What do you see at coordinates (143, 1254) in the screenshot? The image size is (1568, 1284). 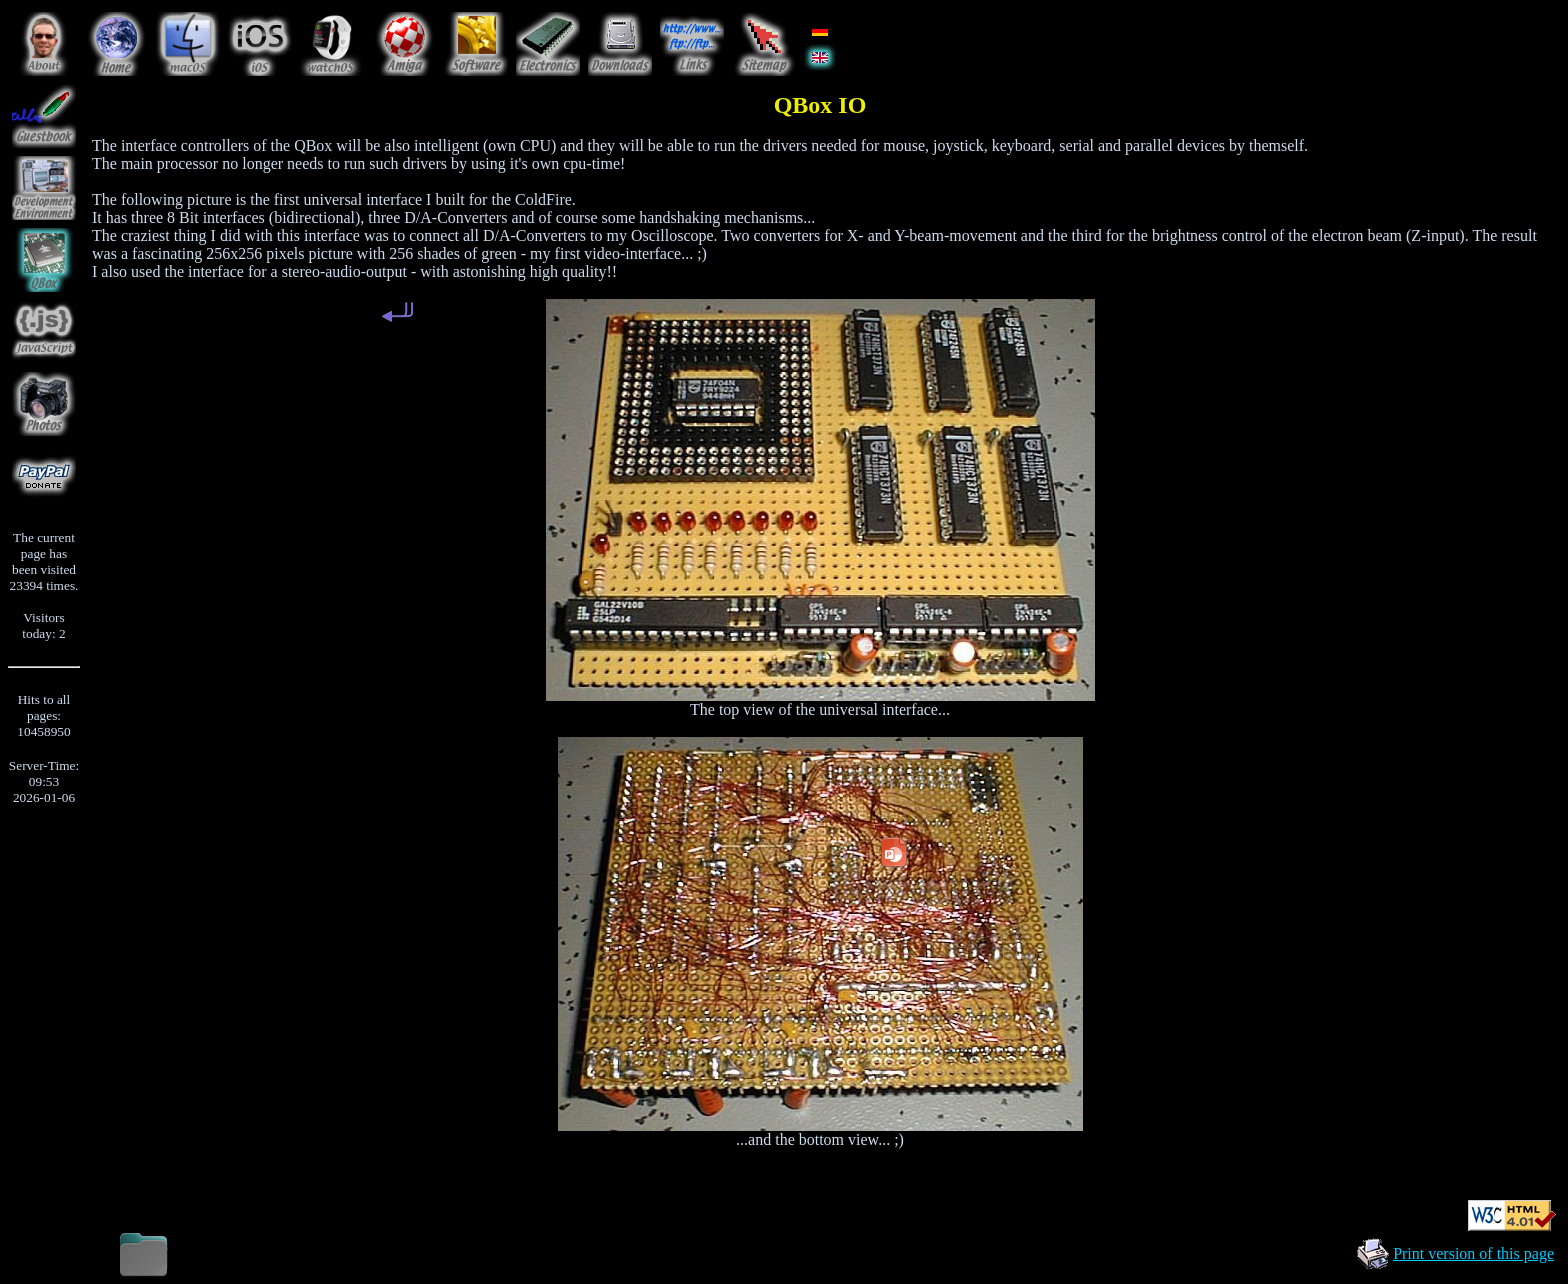 I see `open folder to view contents` at bounding box center [143, 1254].